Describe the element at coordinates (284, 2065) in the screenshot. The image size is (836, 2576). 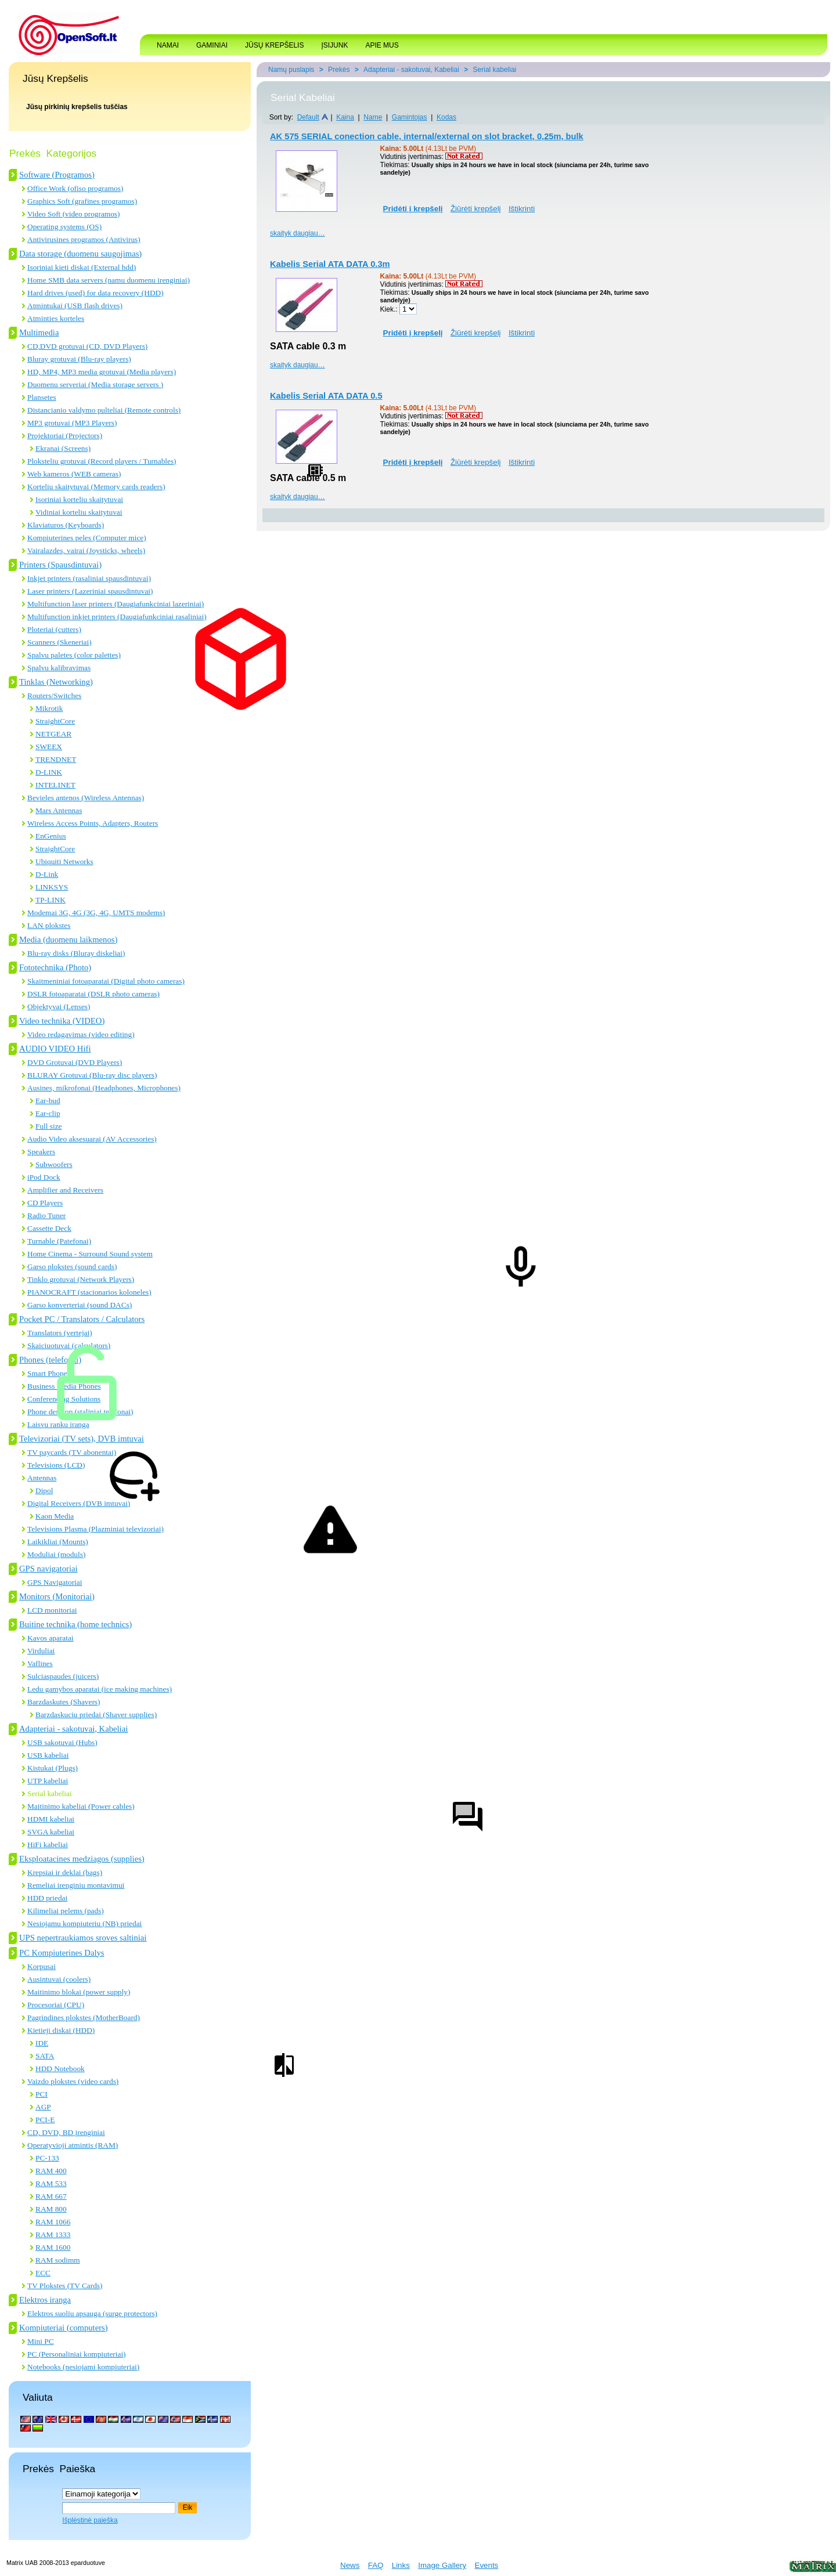
I see `compare two images side by side` at that location.